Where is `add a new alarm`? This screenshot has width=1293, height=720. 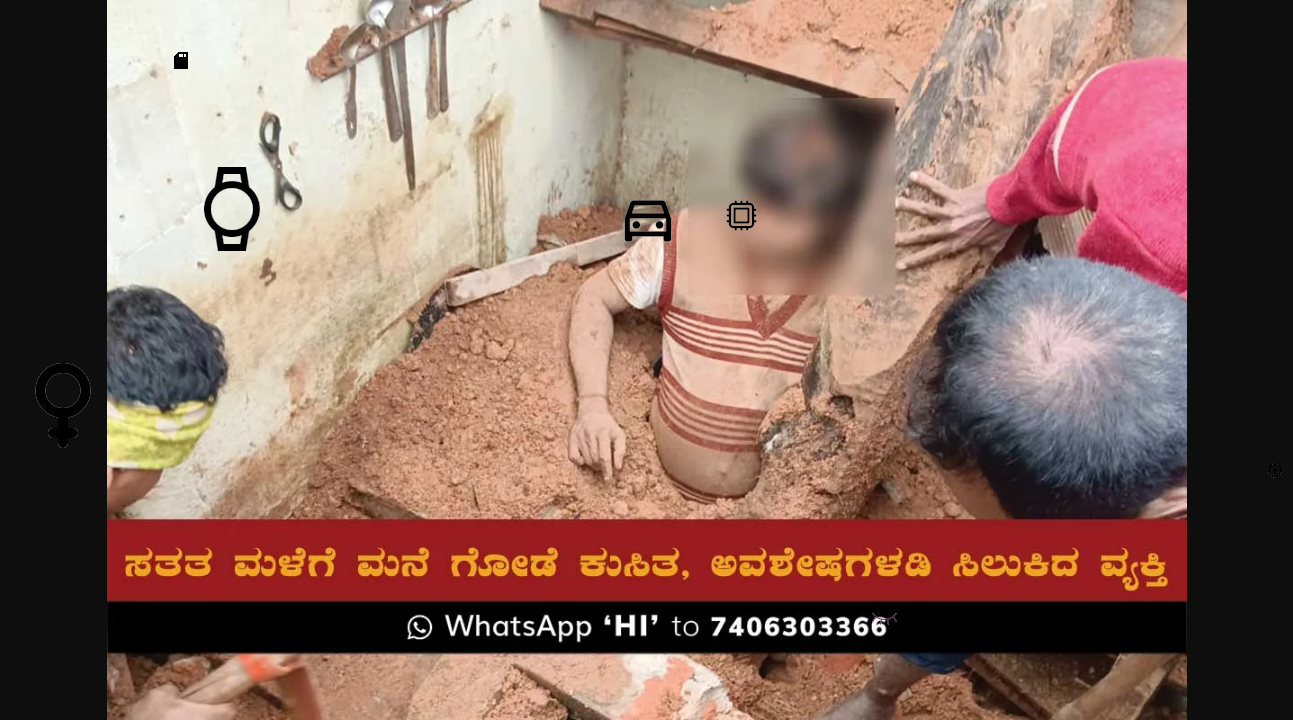 add a new alarm is located at coordinates (1275, 470).